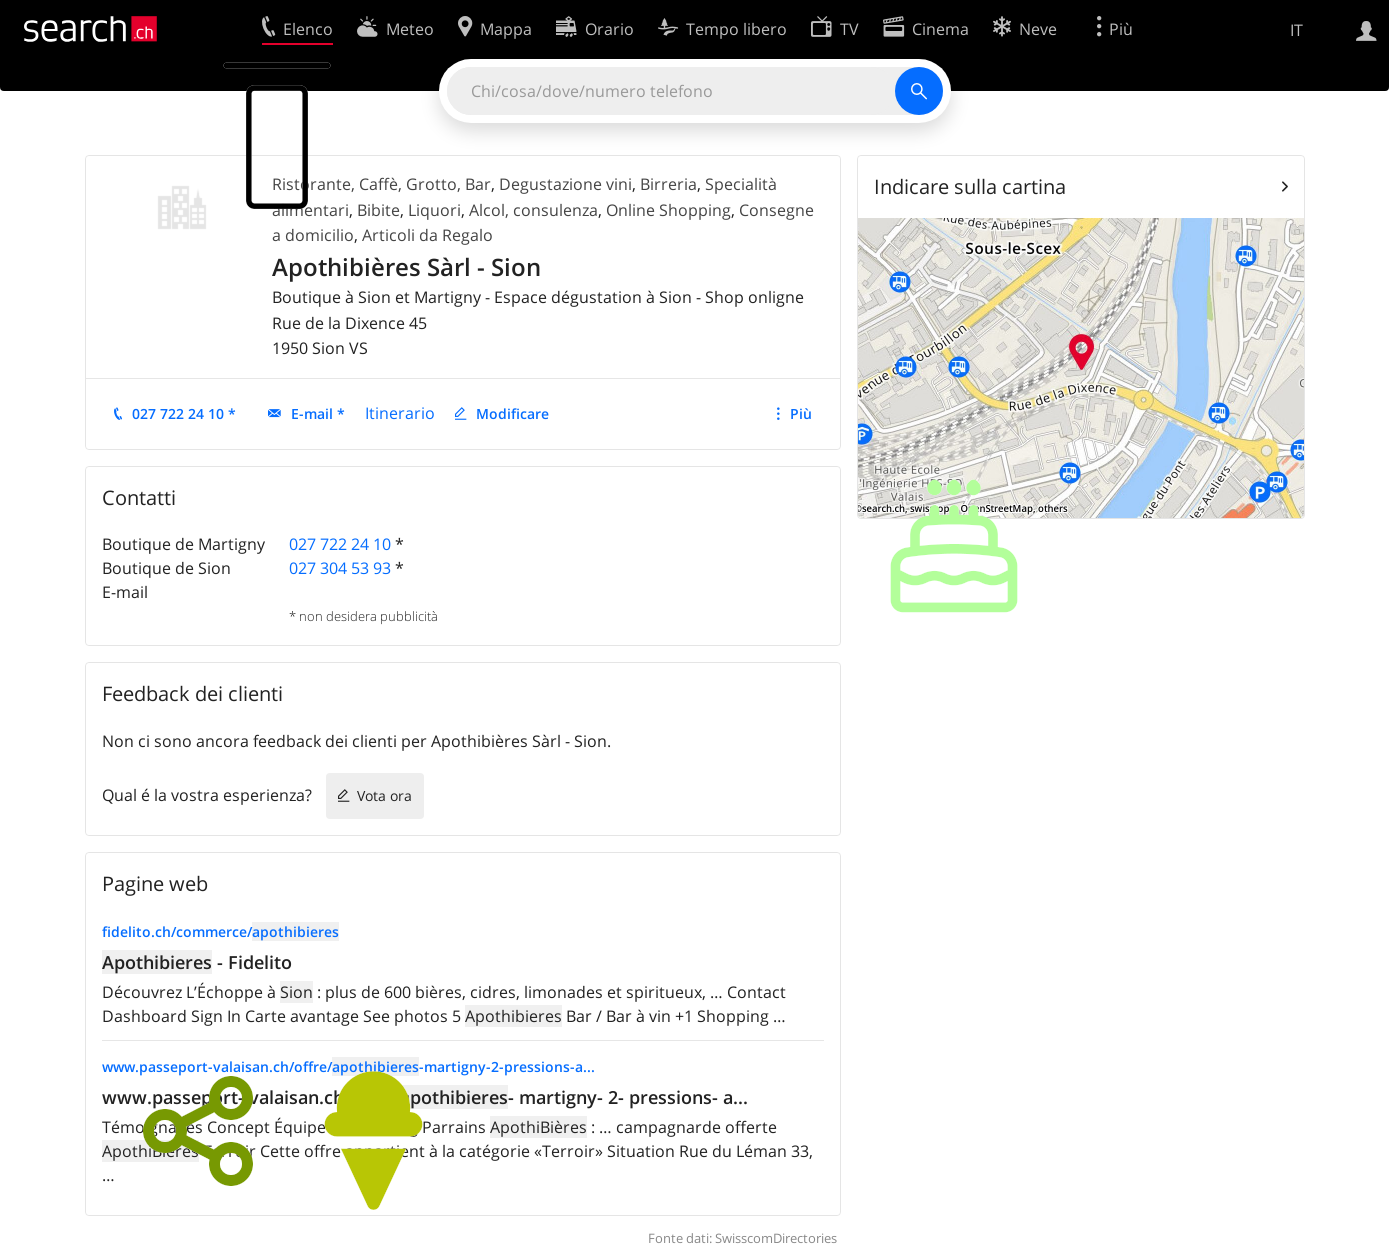  Describe the element at coordinates (277, 133) in the screenshot. I see `align object to top edge` at that location.